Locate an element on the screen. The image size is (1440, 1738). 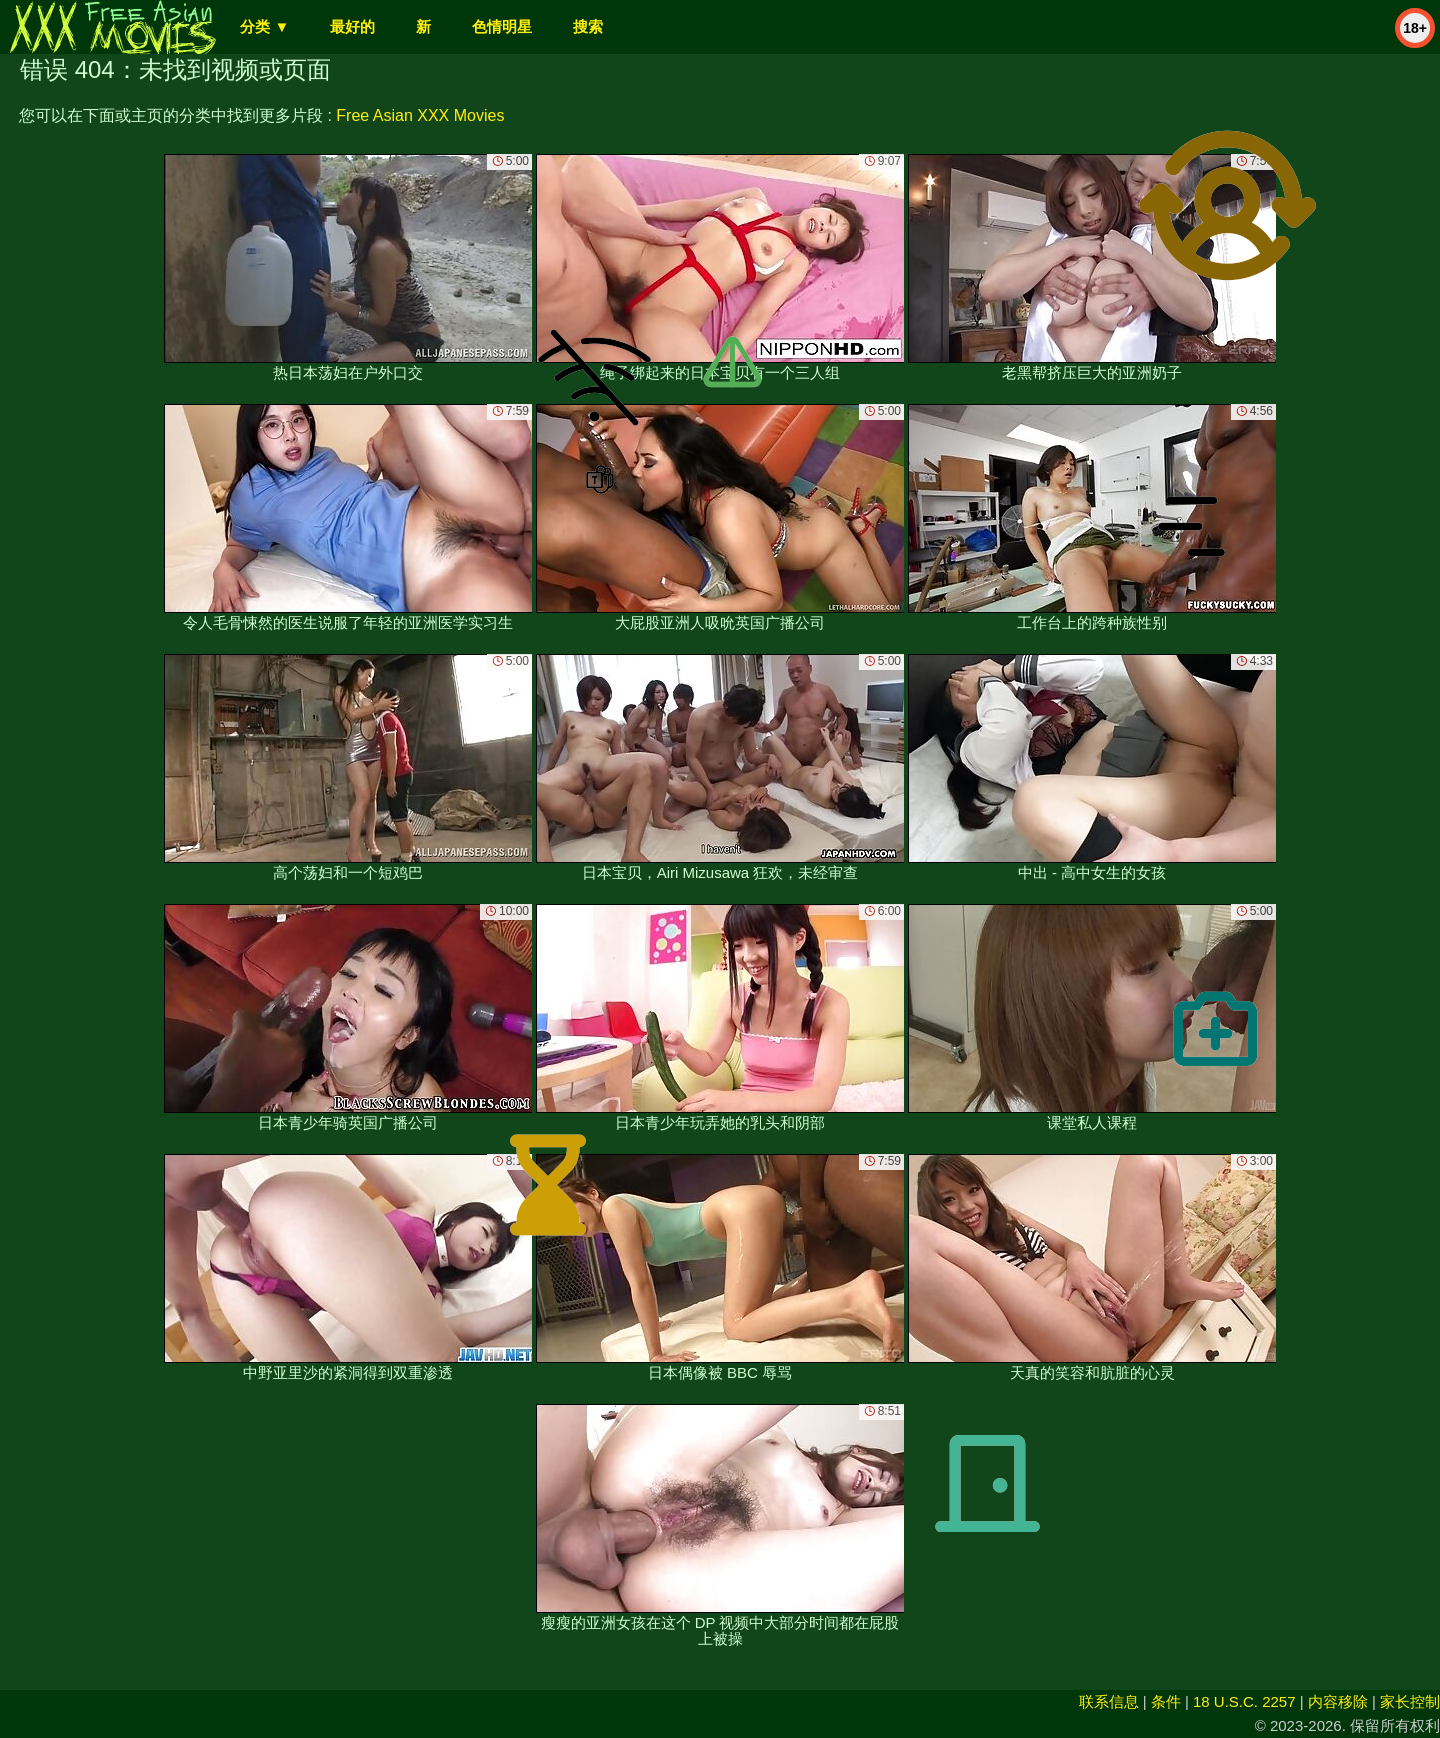
open microsoft teams is located at coordinates (600, 480).